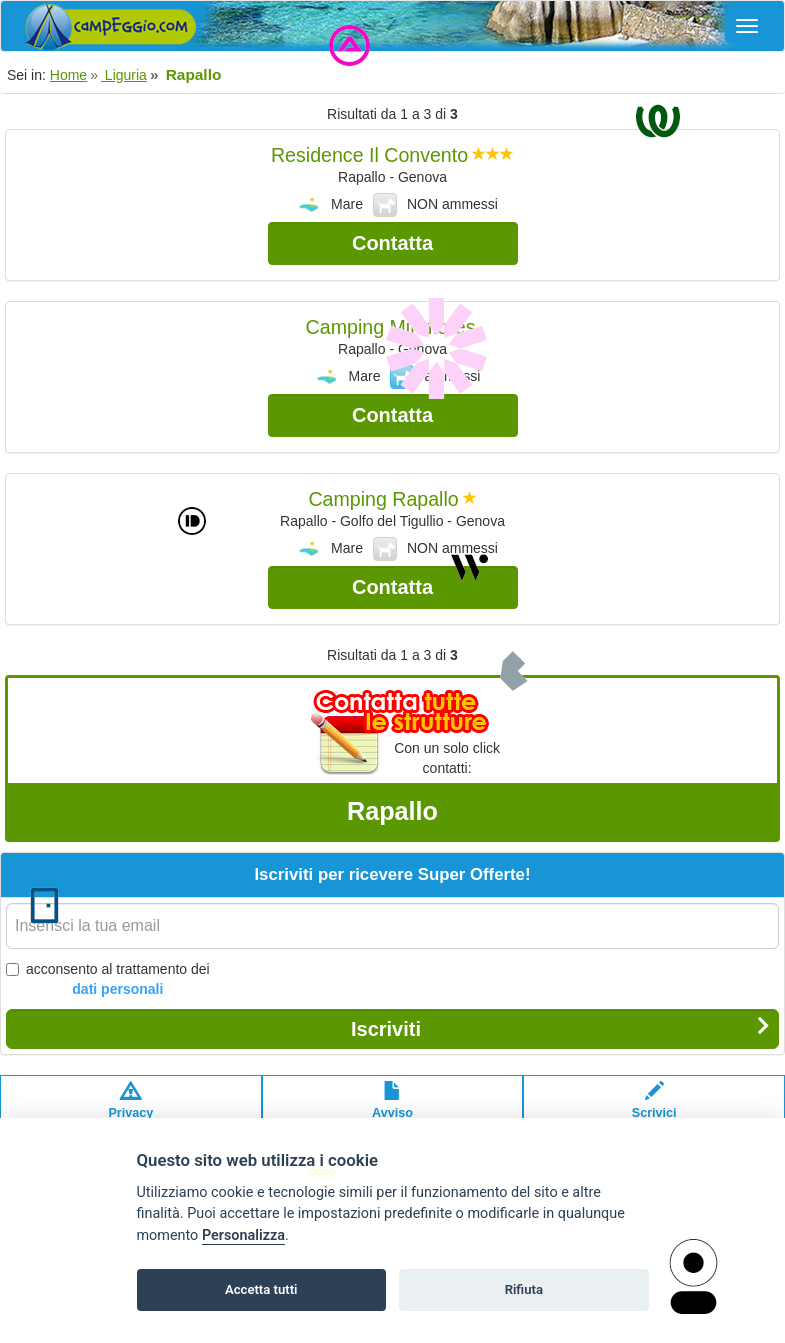 The image size is (785, 1343). Describe the element at coordinates (322, 1171) in the screenshot. I see `open odoo business management app` at that location.